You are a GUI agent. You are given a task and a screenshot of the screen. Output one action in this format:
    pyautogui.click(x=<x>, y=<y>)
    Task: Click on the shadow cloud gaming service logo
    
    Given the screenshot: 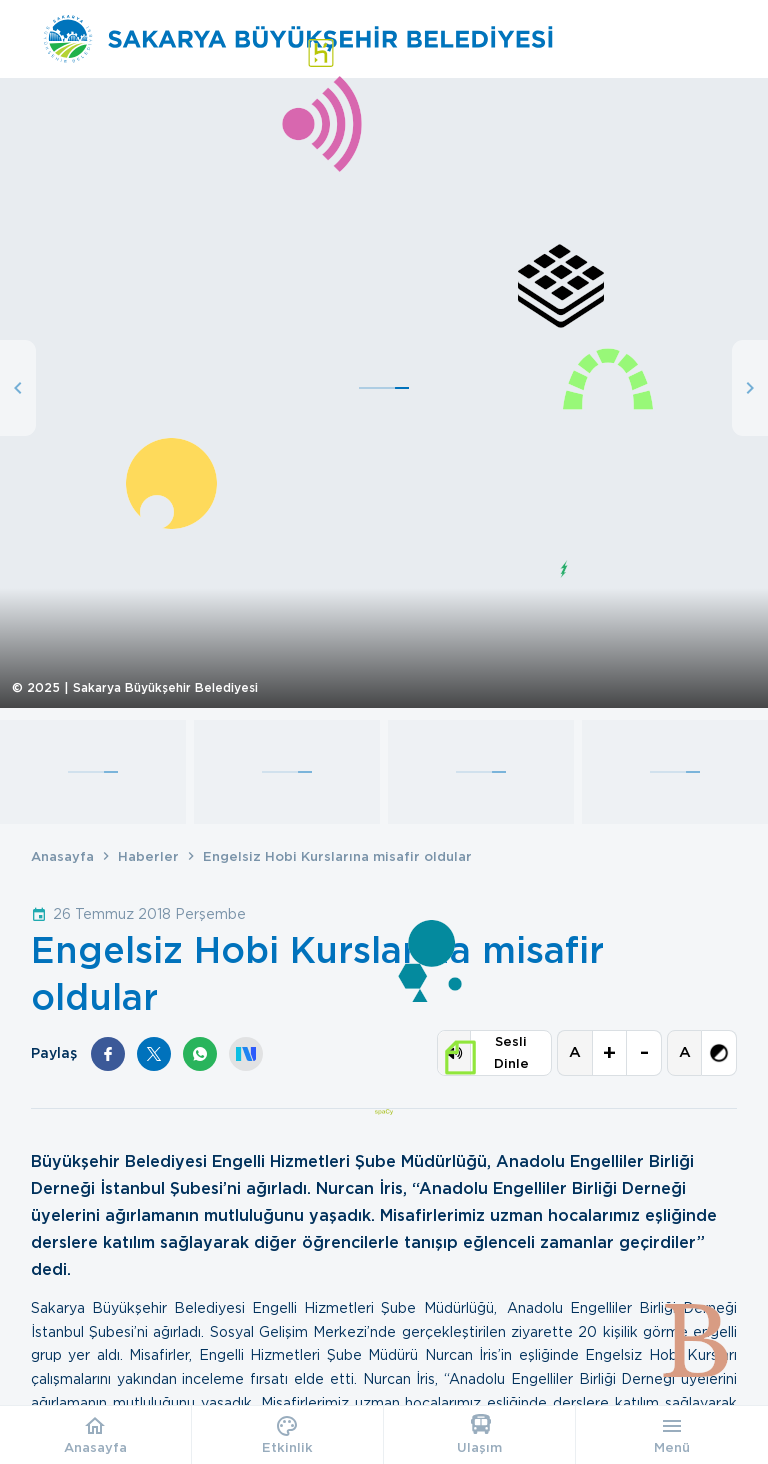 What is the action you would take?
    pyautogui.click(x=171, y=483)
    